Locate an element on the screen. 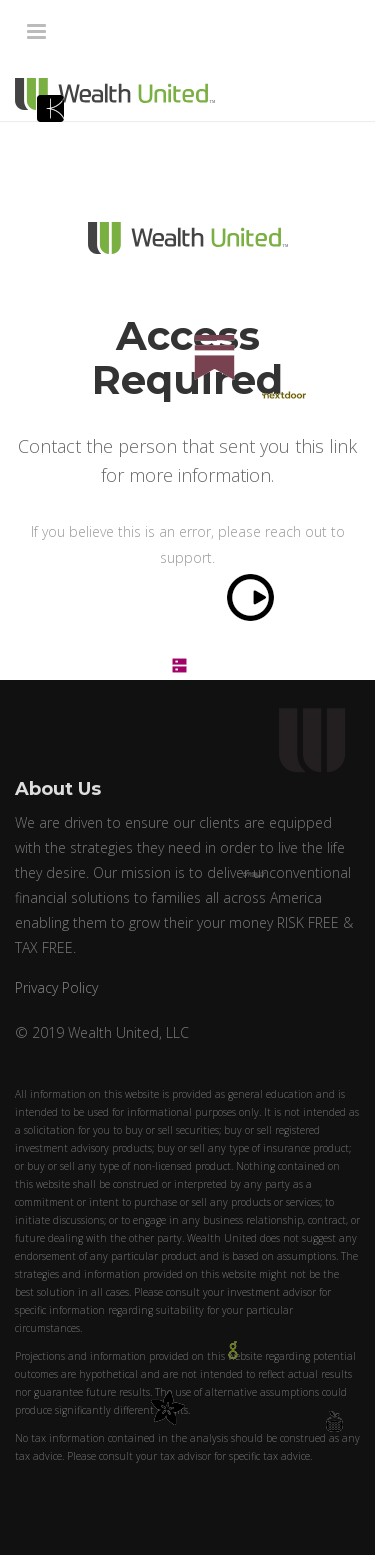 This screenshot has width=375, height=1555. visit the Adafruit website or store is located at coordinates (168, 1408).